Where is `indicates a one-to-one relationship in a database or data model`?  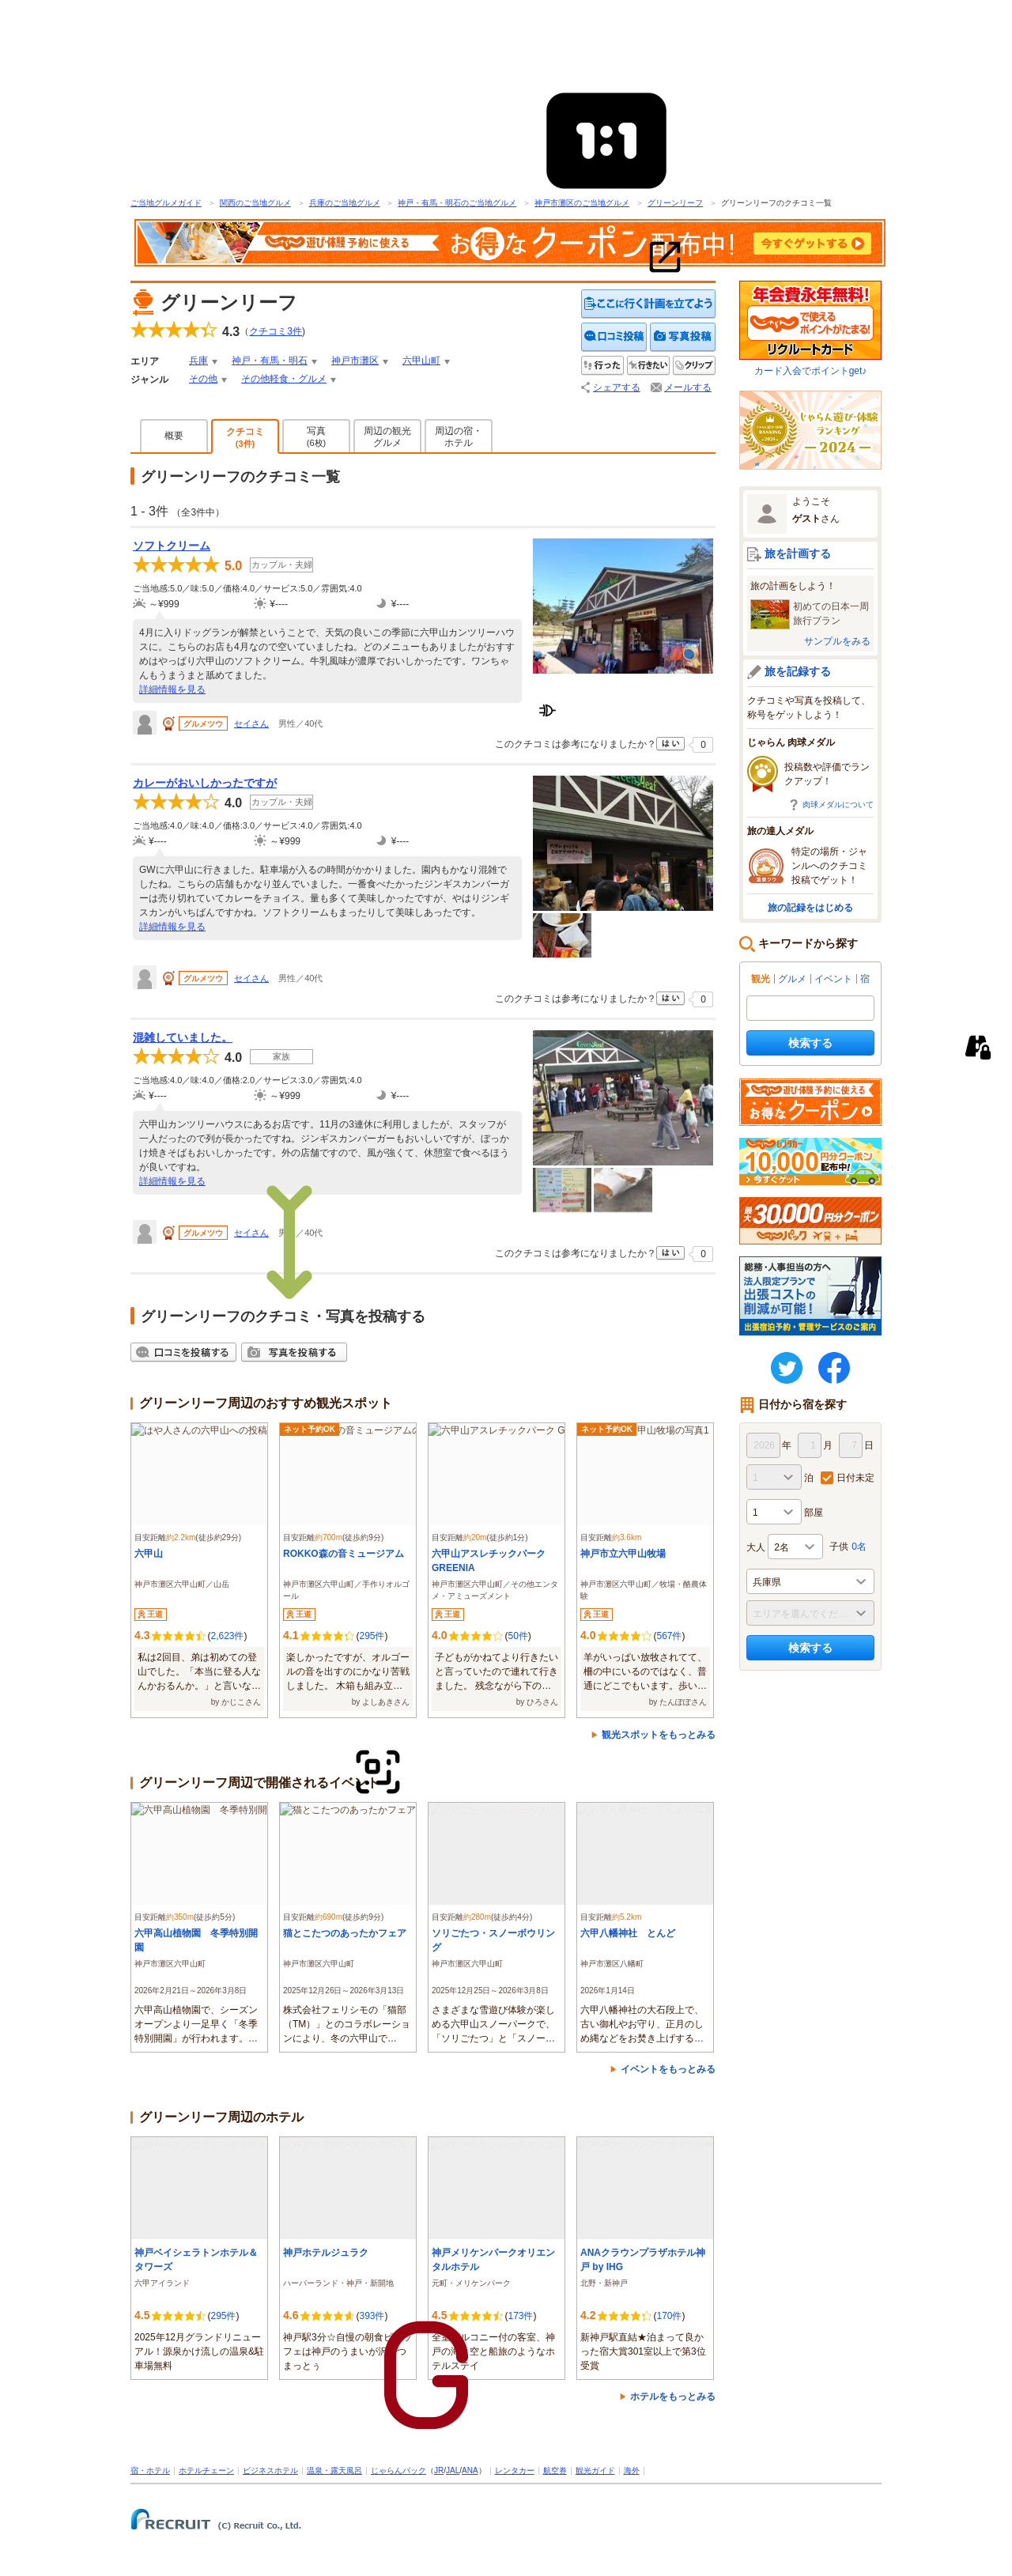 indicates a one-to-one relationship in a database or data model is located at coordinates (606, 141).